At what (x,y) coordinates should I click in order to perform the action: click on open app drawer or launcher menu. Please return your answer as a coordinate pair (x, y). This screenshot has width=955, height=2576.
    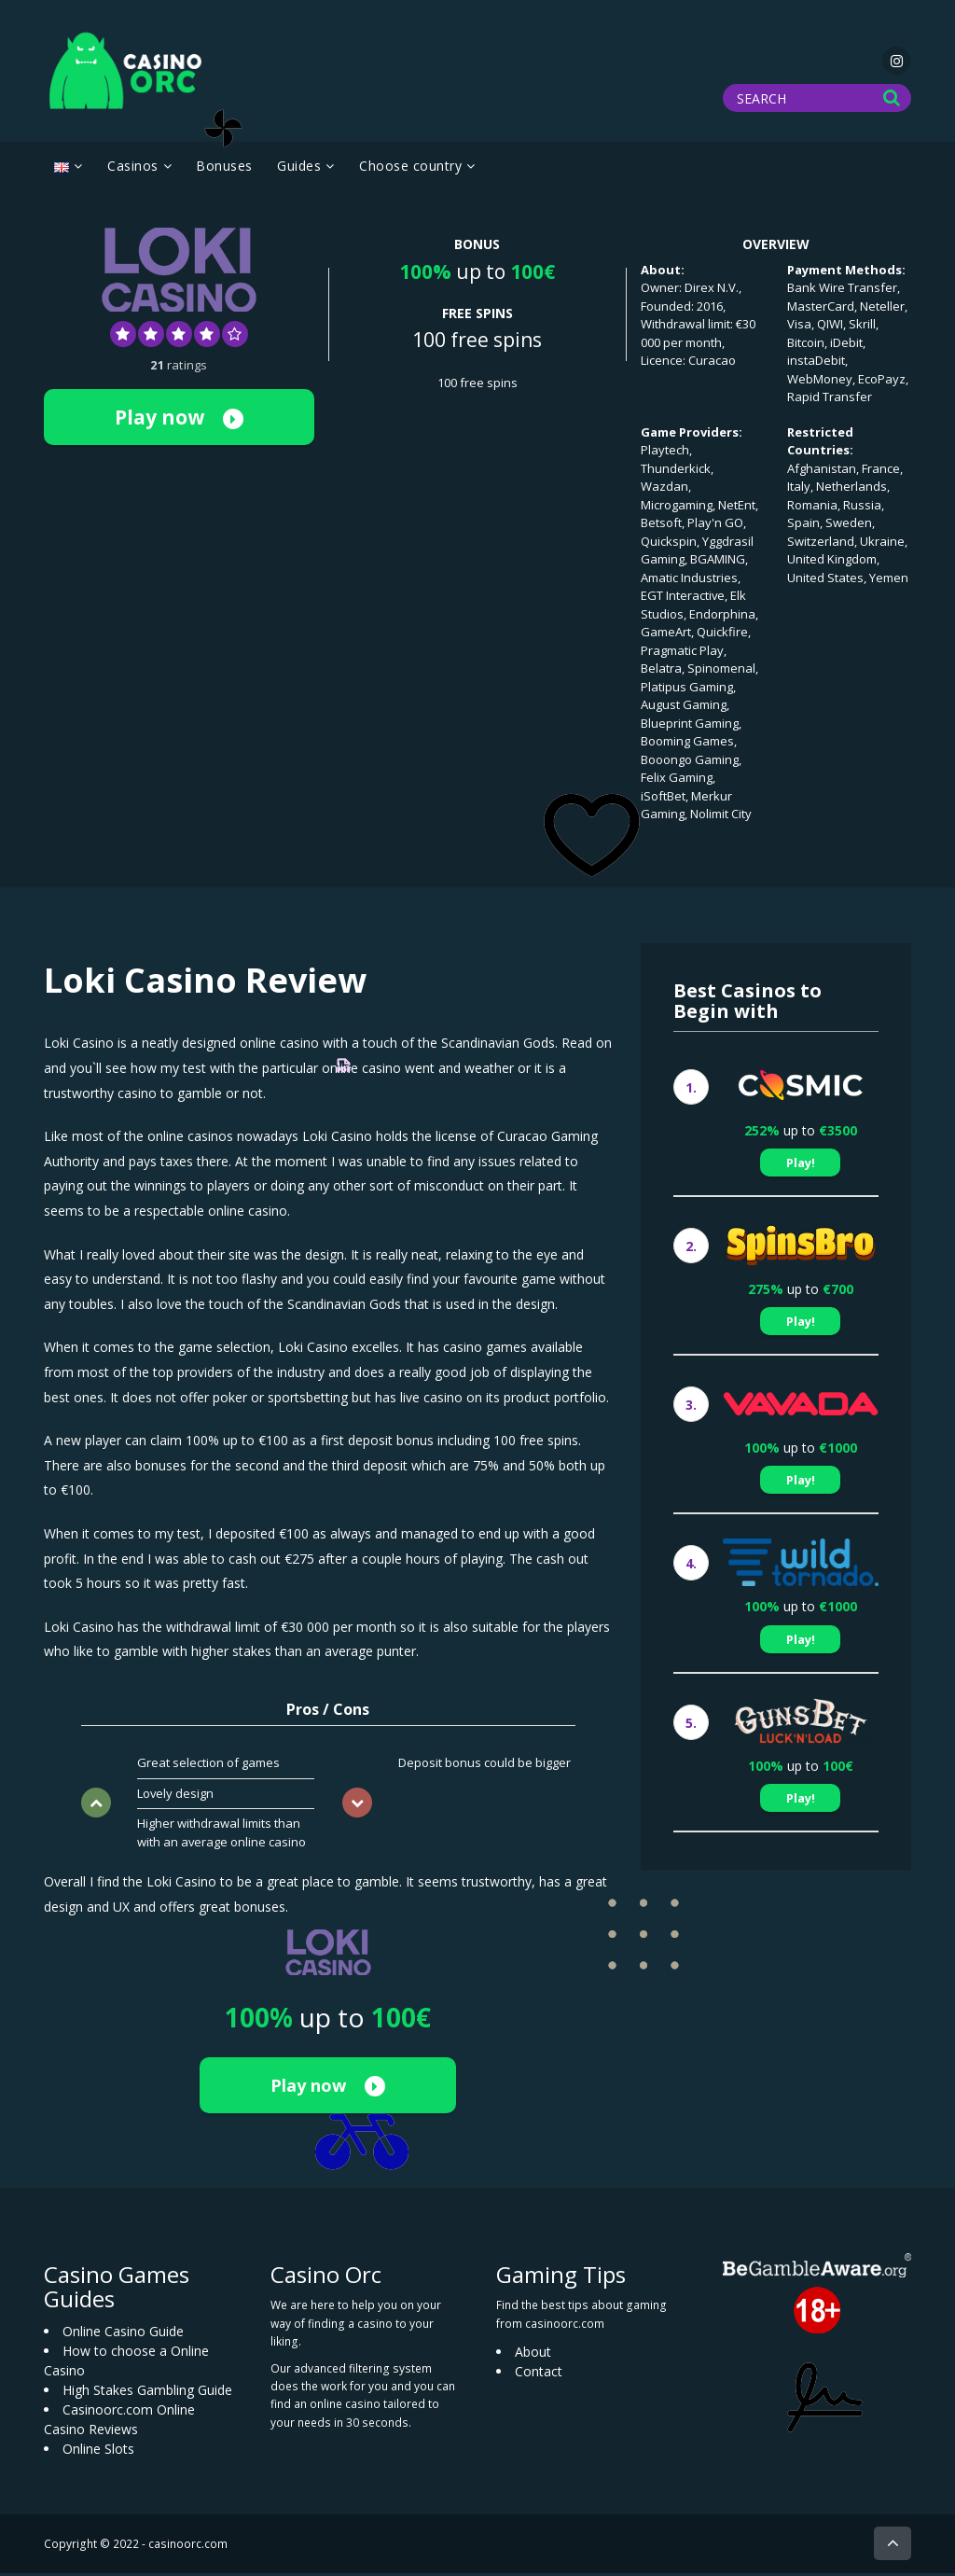
    Looking at the image, I should click on (644, 1934).